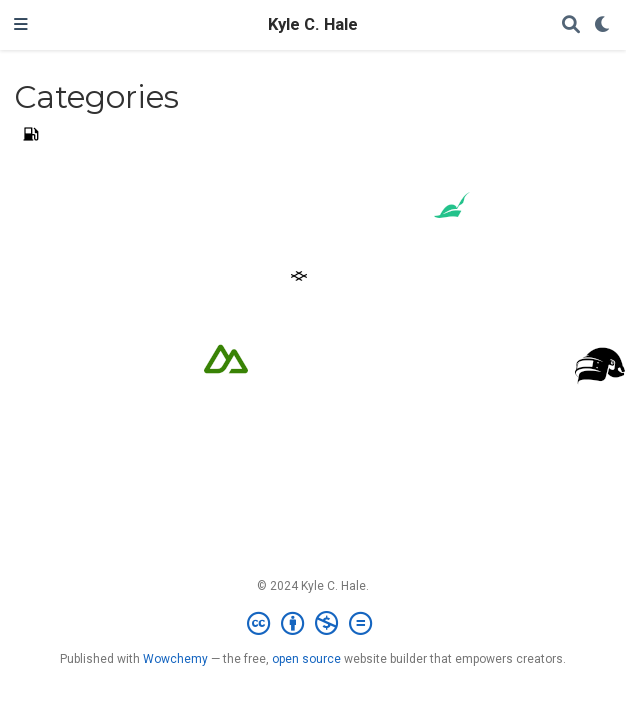 The width and height of the screenshot is (626, 720). What do you see at coordinates (600, 366) in the screenshot?
I see `launch PUBG (PlayerUnknown's Battlegrounds) game` at bounding box center [600, 366].